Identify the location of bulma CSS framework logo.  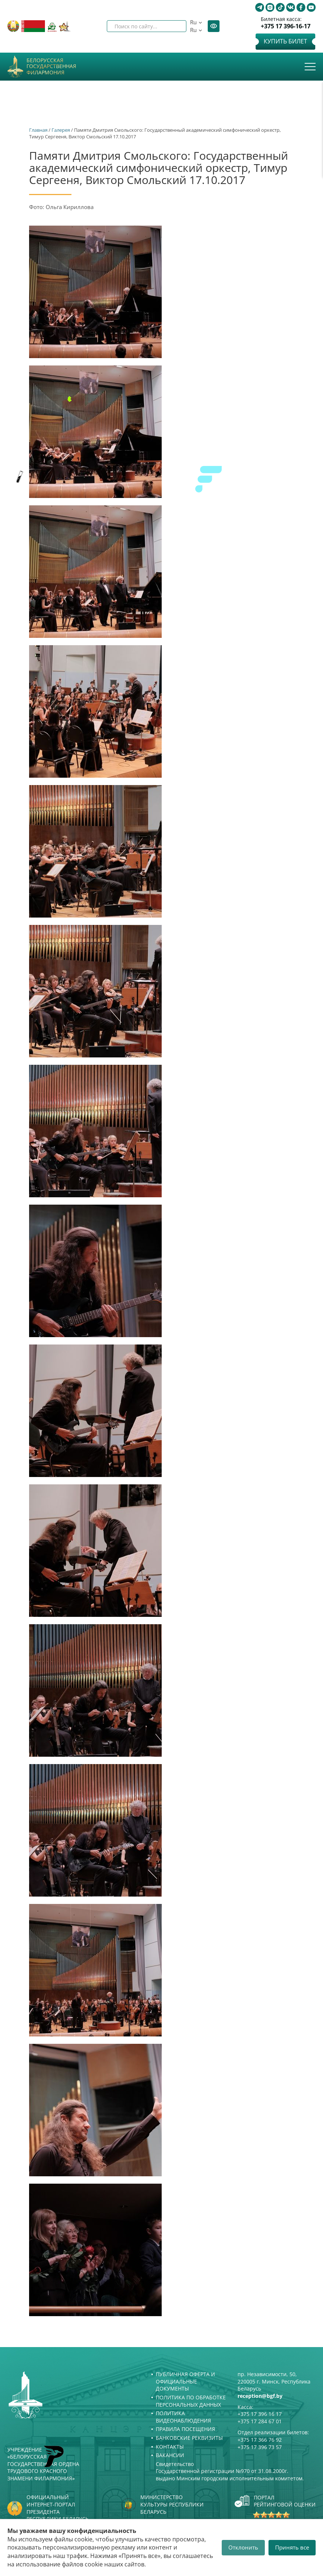
(70, 399).